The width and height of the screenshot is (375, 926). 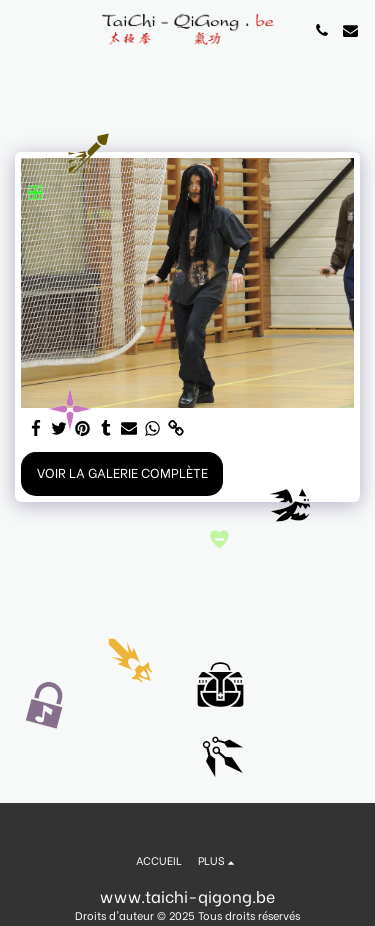 I want to click on mute or silence audio notifications, so click(x=44, y=705).